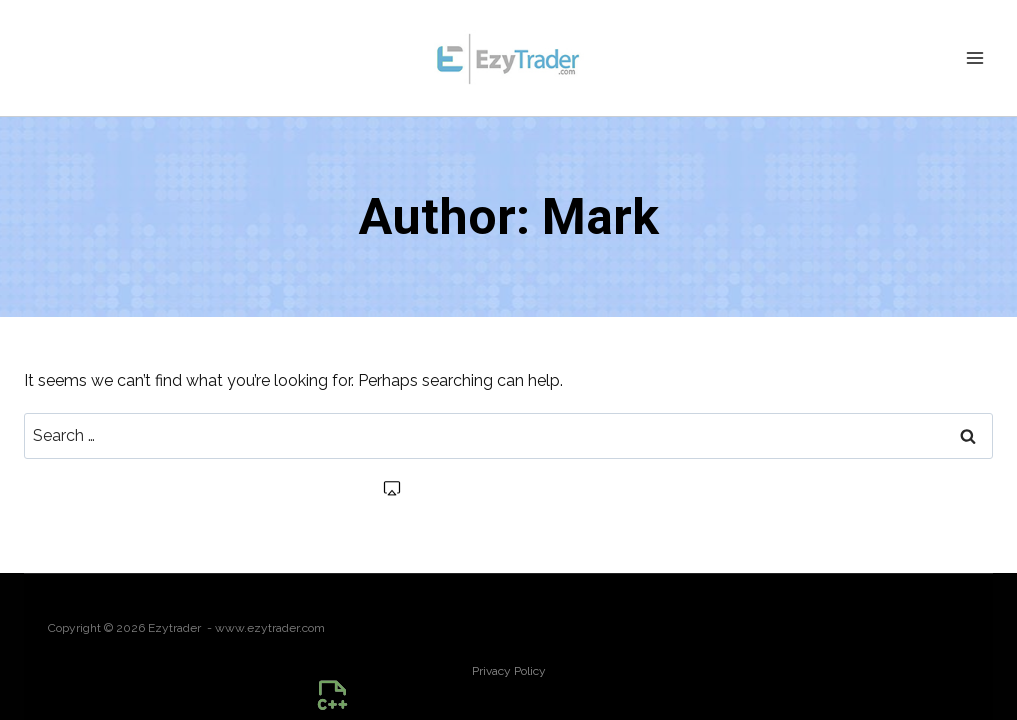  What do you see at coordinates (392, 488) in the screenshot?
I see `stream content to an external display via airplay` at bounding box center [392, 488].